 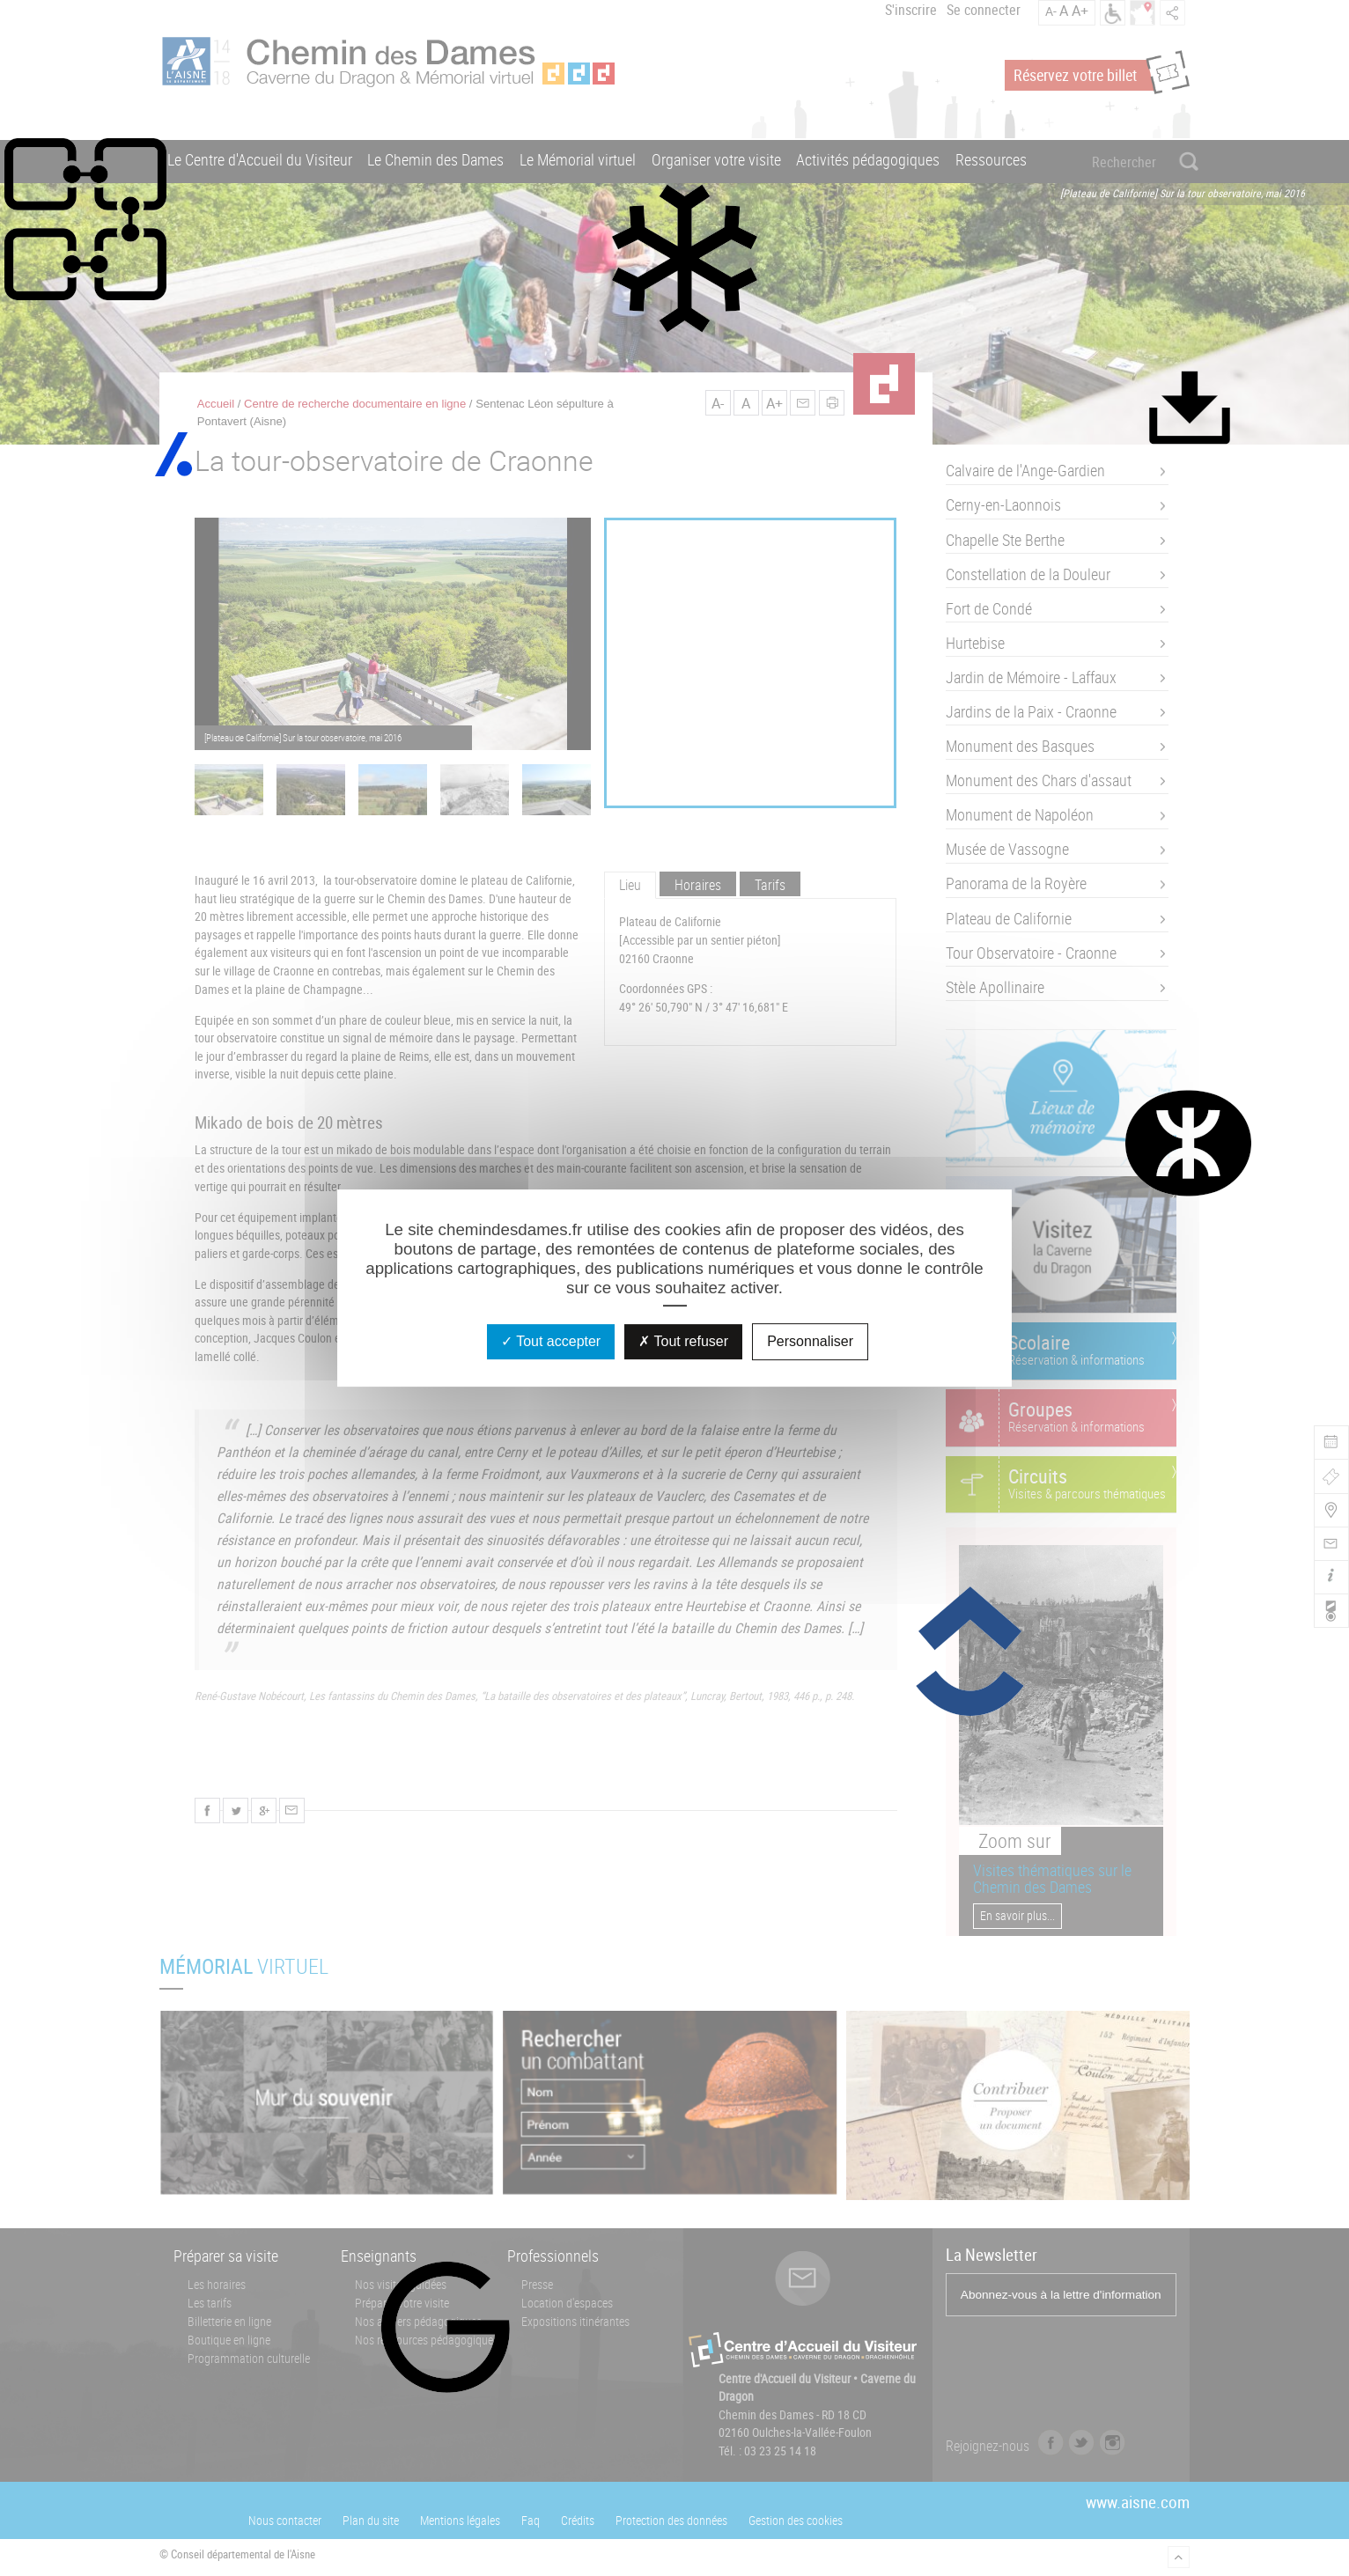 I want to click on activate cooling or air conditioning mode, so click(x=684, y=258).